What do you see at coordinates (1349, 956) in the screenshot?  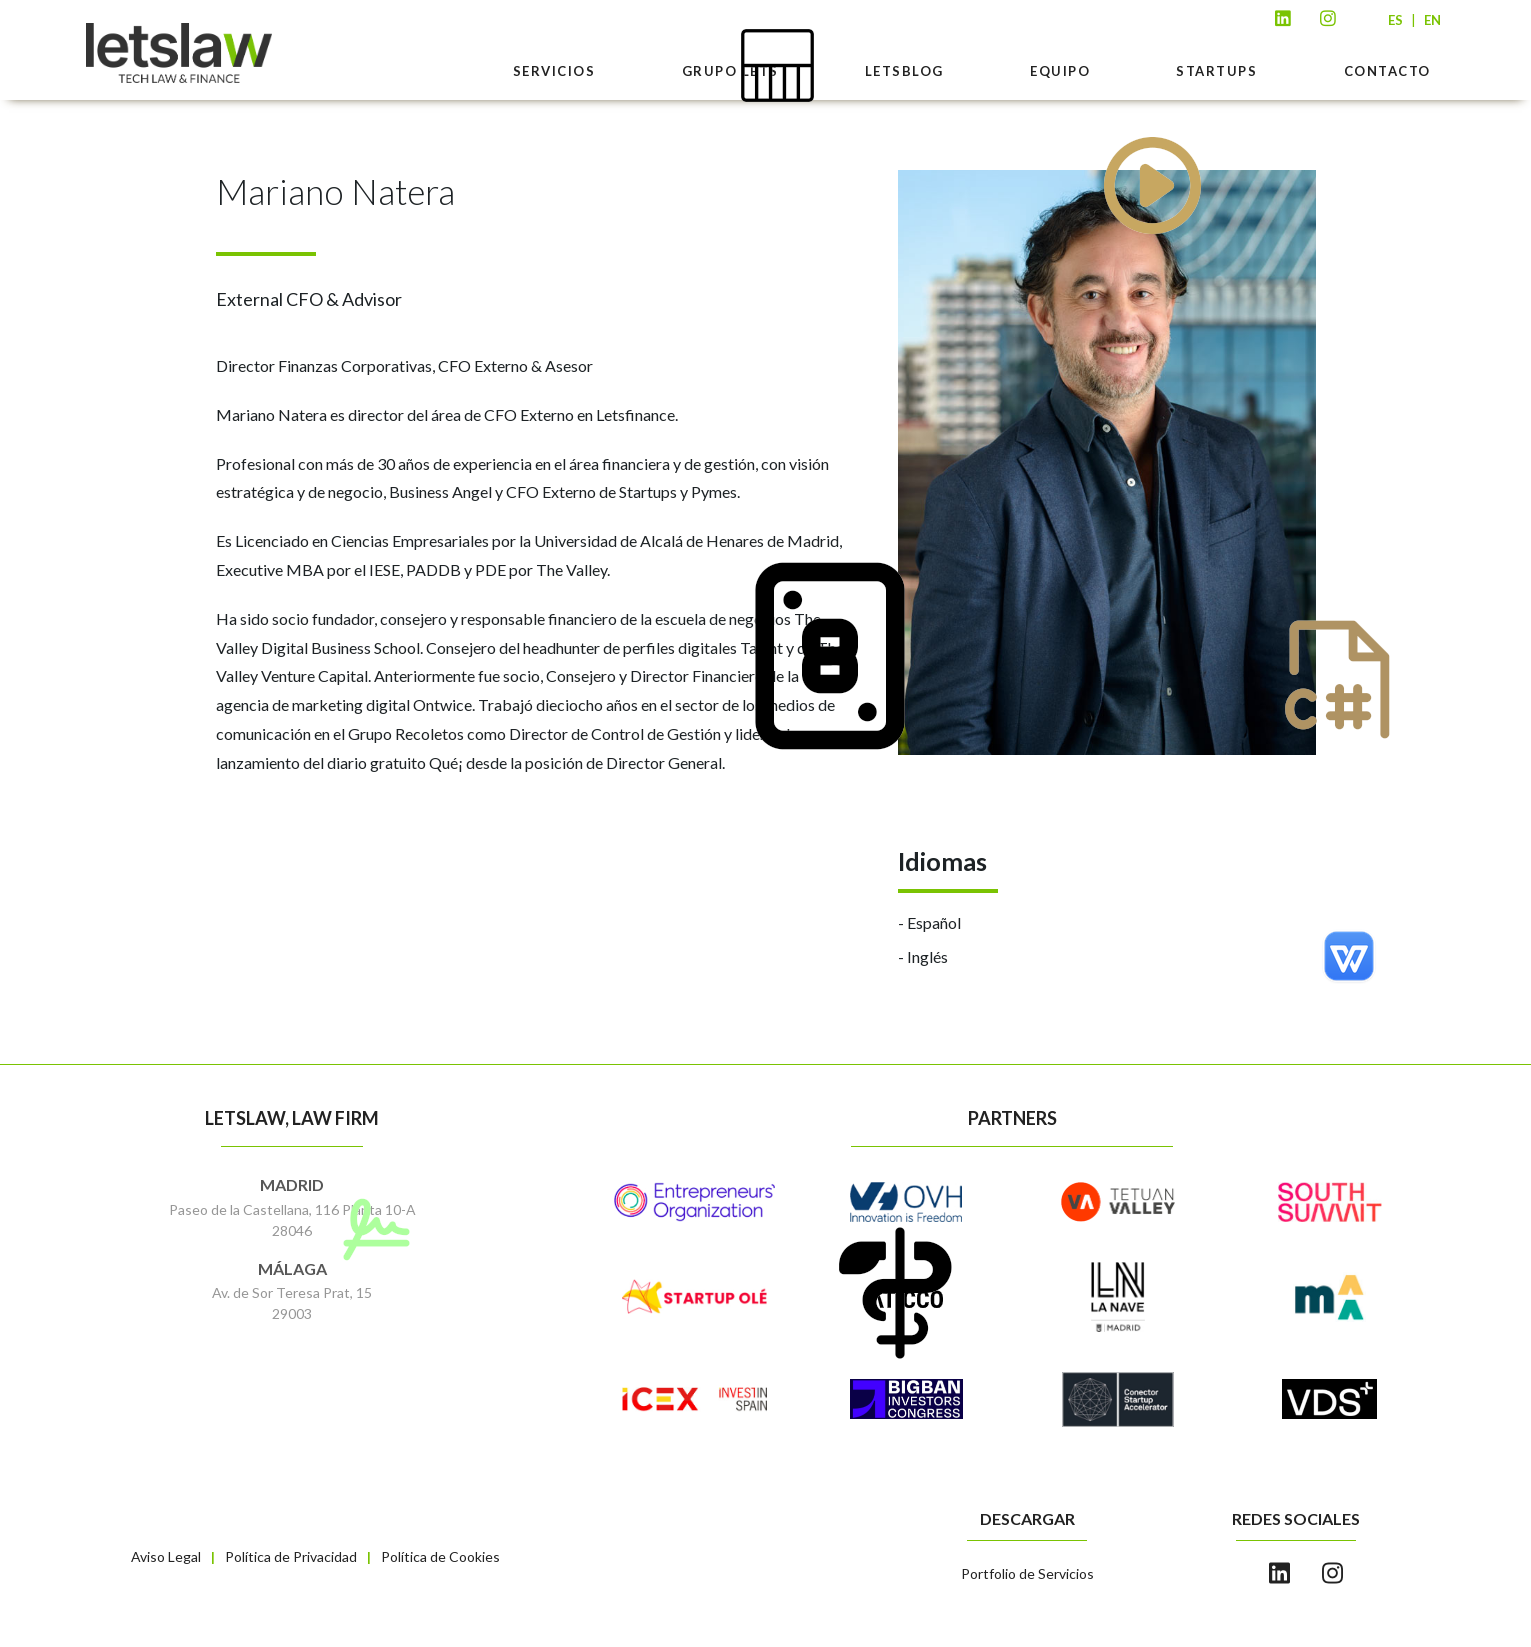 I see `open WPS Office application` at bounding box center [1349, 956].